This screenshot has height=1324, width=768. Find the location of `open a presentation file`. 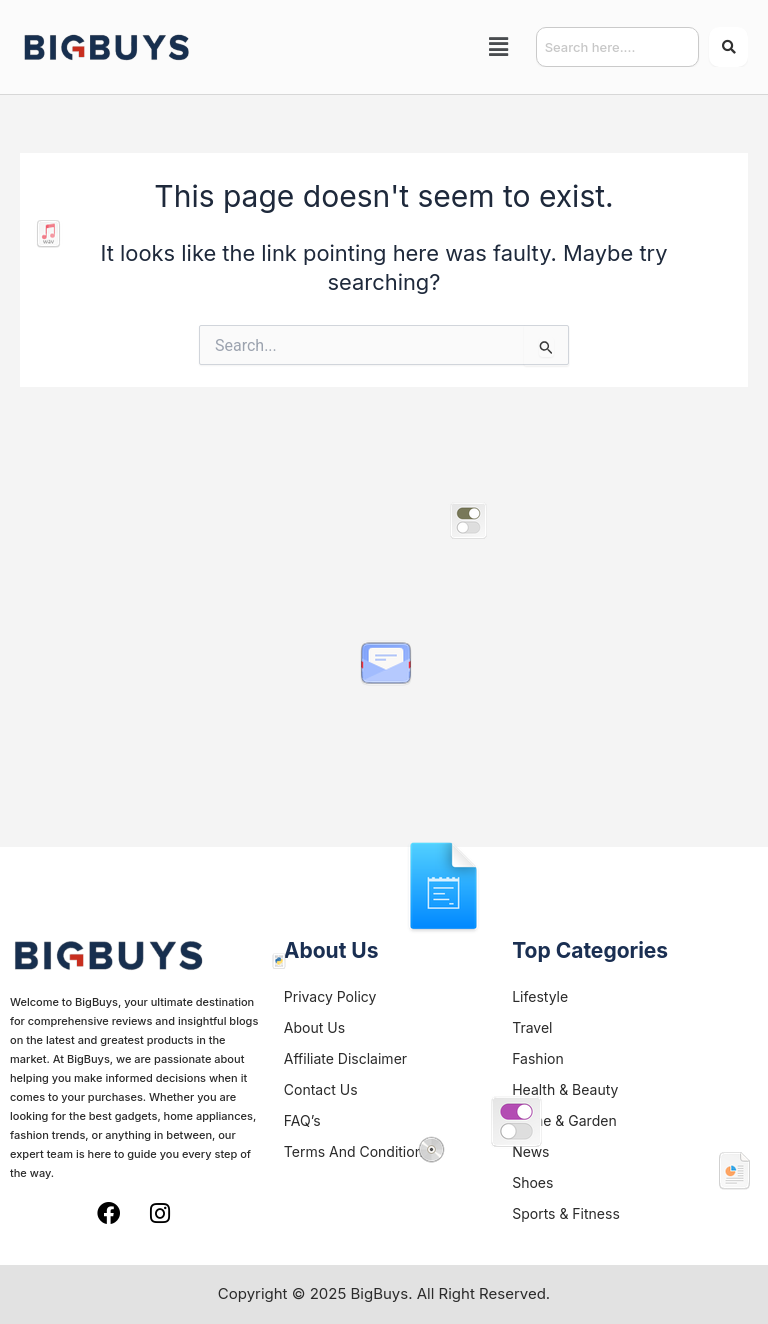

open a presentation file is located at coordinates (734, 1170).